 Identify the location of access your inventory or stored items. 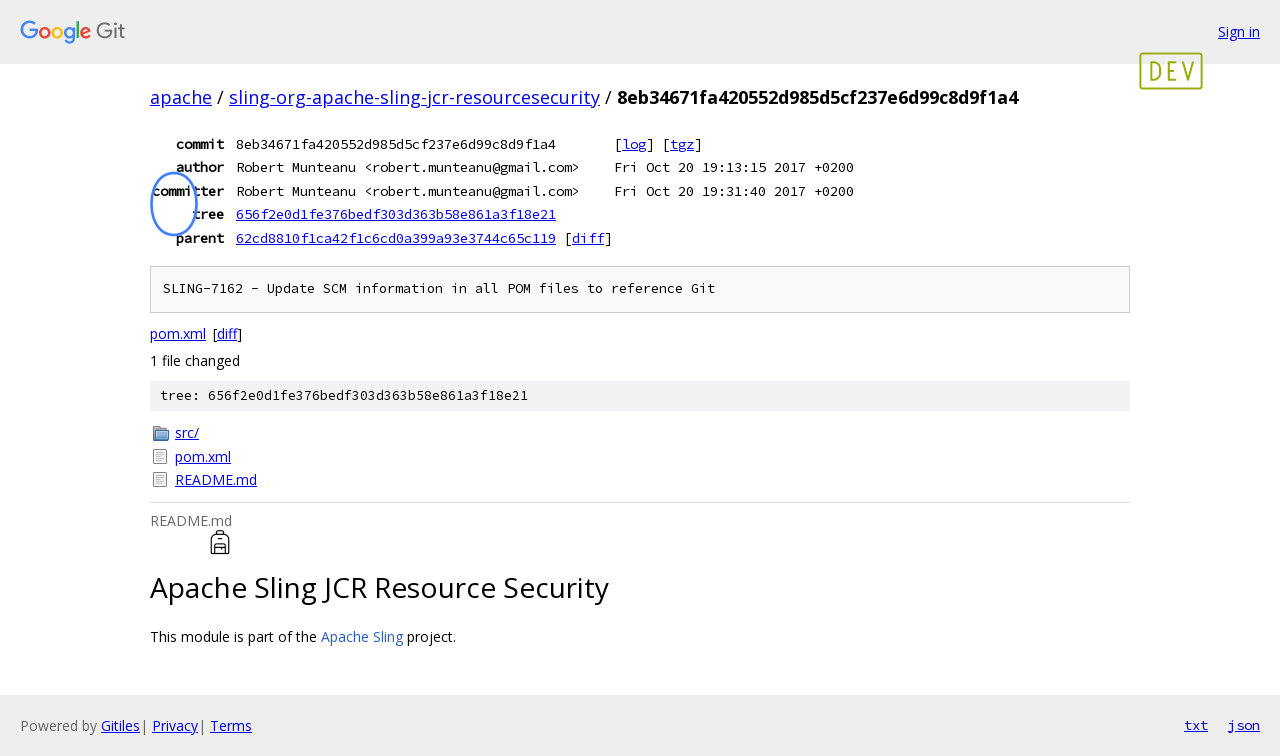
(220, 543).